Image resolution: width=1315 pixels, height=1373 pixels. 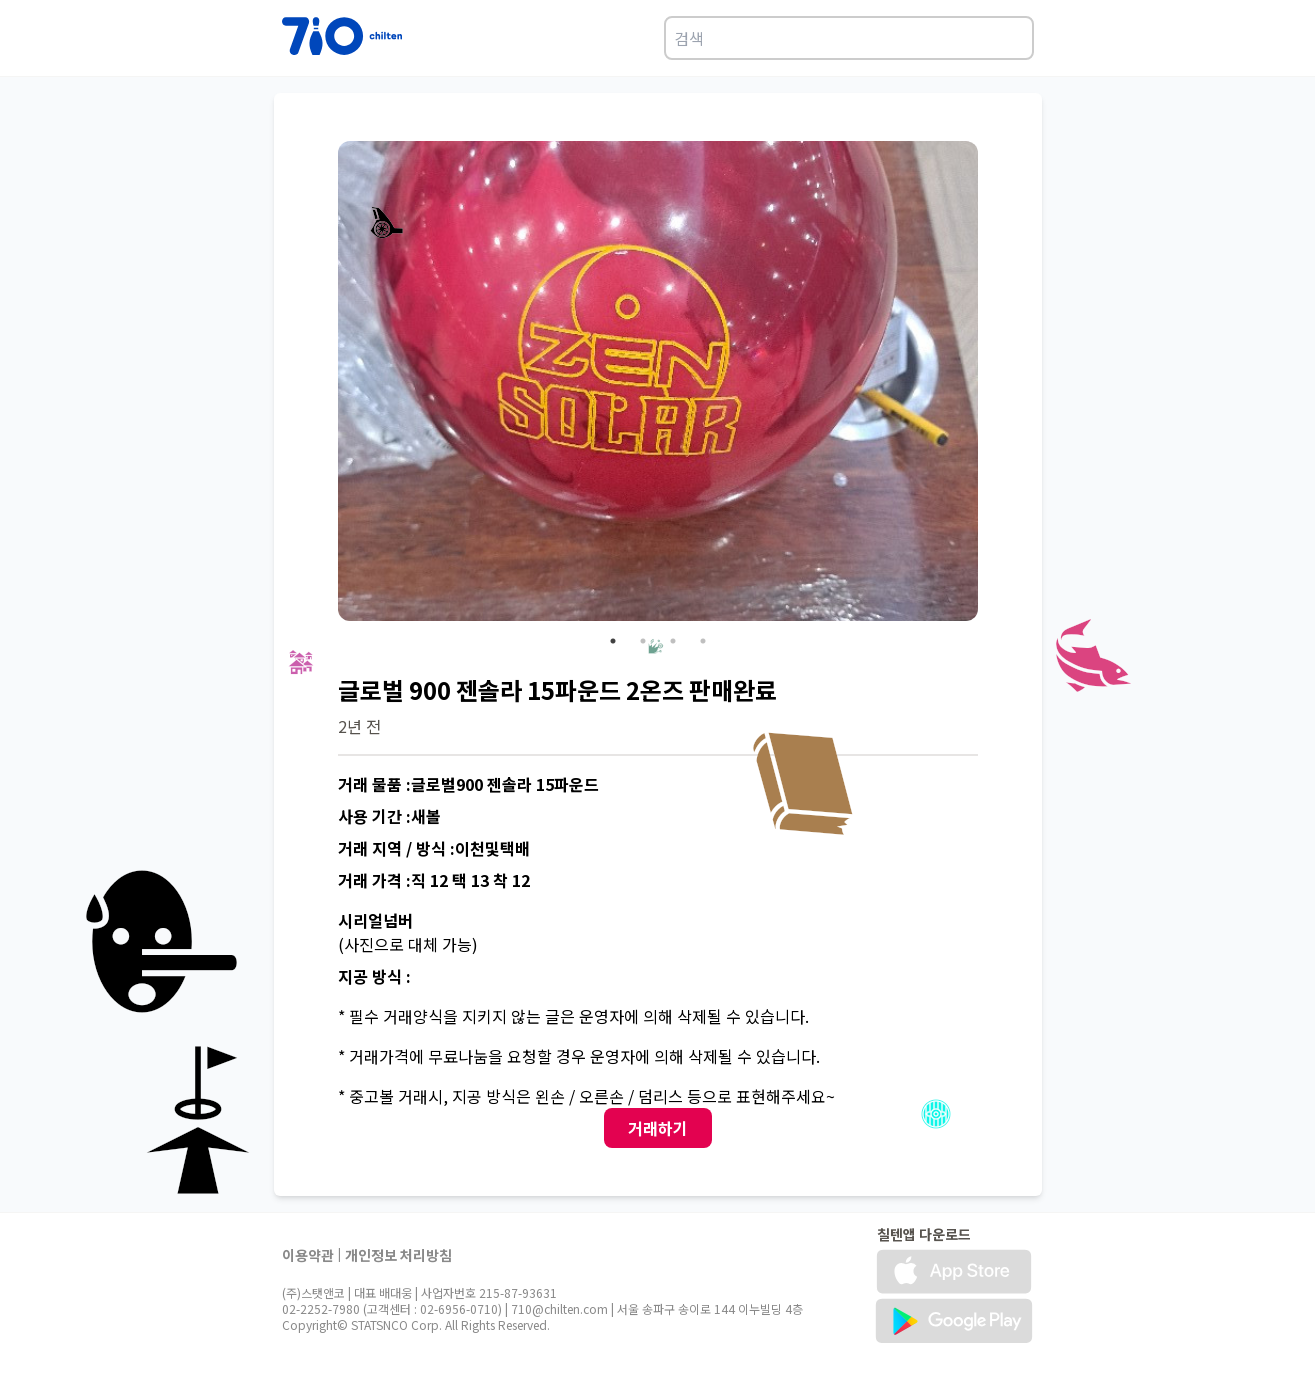 What do you see at coordinates (301, 662) in the screenshot?
I see `view village or settlement on map` at bounding box center [301, 662].